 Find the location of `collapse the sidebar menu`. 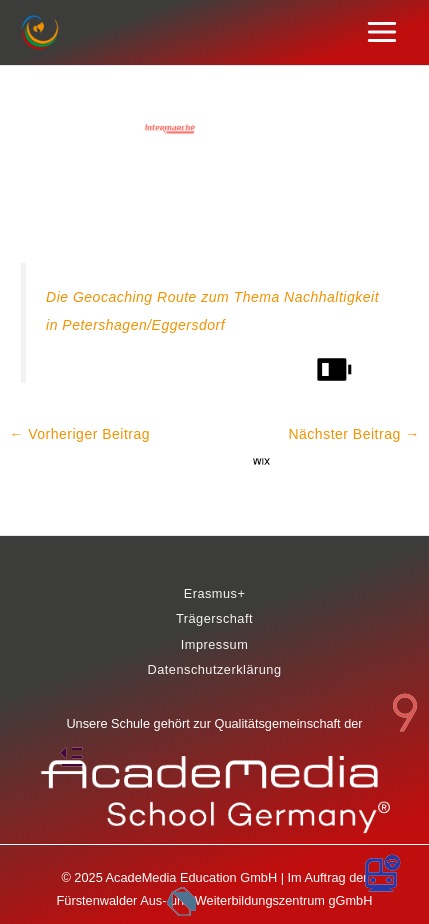

collapse the sidebar menu is located at coordinates (72, 757).